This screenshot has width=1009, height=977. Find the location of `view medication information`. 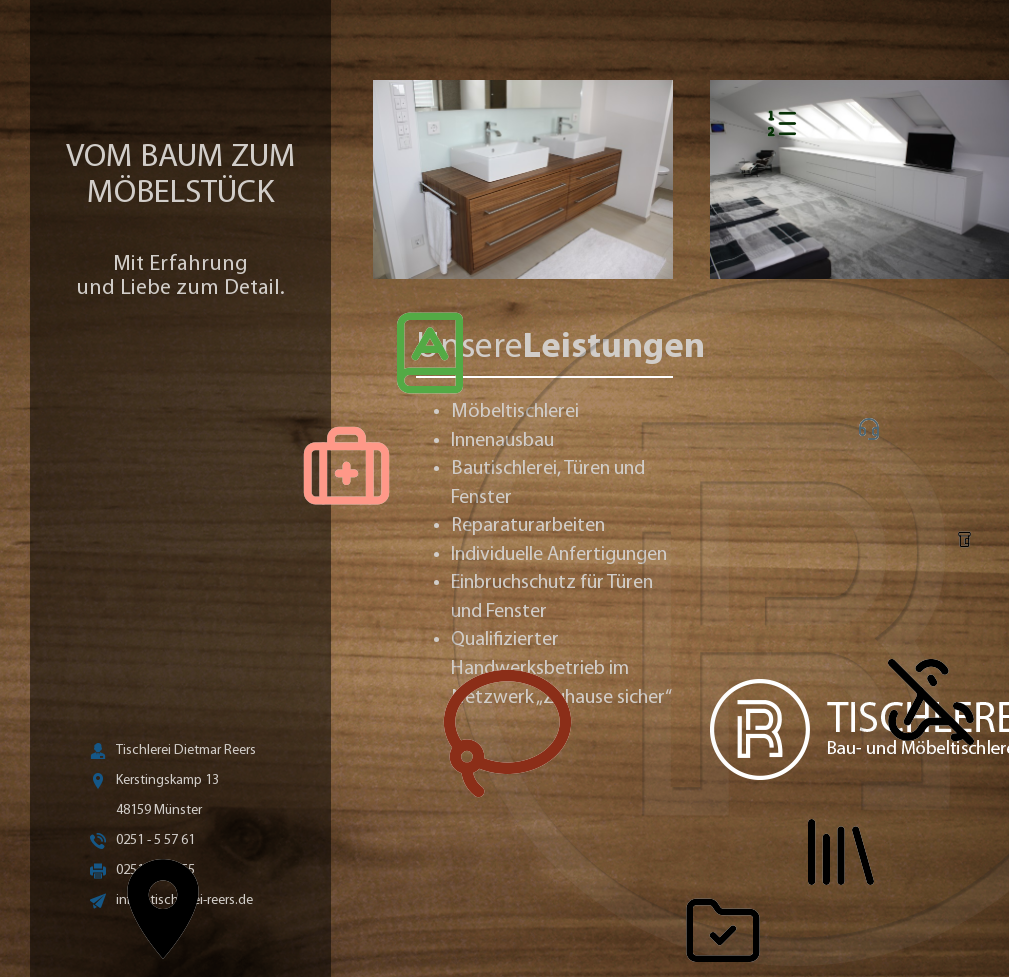

view medication information is located at coordinates (964, 539).